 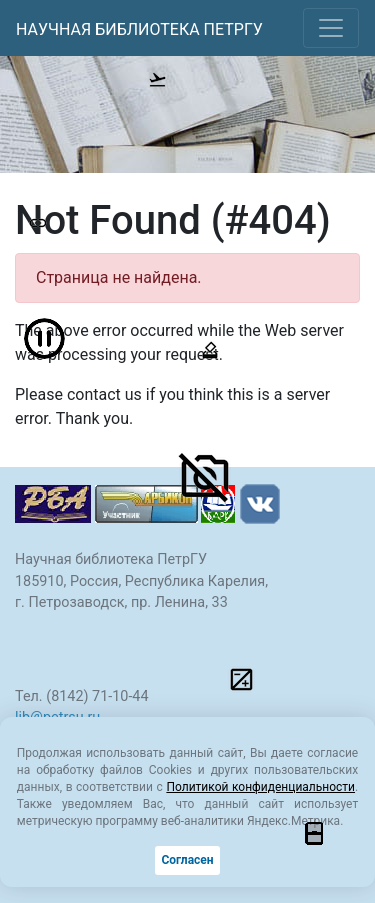 What do you see at coordinates (44, 338) in the screenshot?
I see `pause media playback` at bounding box center [44, 338].